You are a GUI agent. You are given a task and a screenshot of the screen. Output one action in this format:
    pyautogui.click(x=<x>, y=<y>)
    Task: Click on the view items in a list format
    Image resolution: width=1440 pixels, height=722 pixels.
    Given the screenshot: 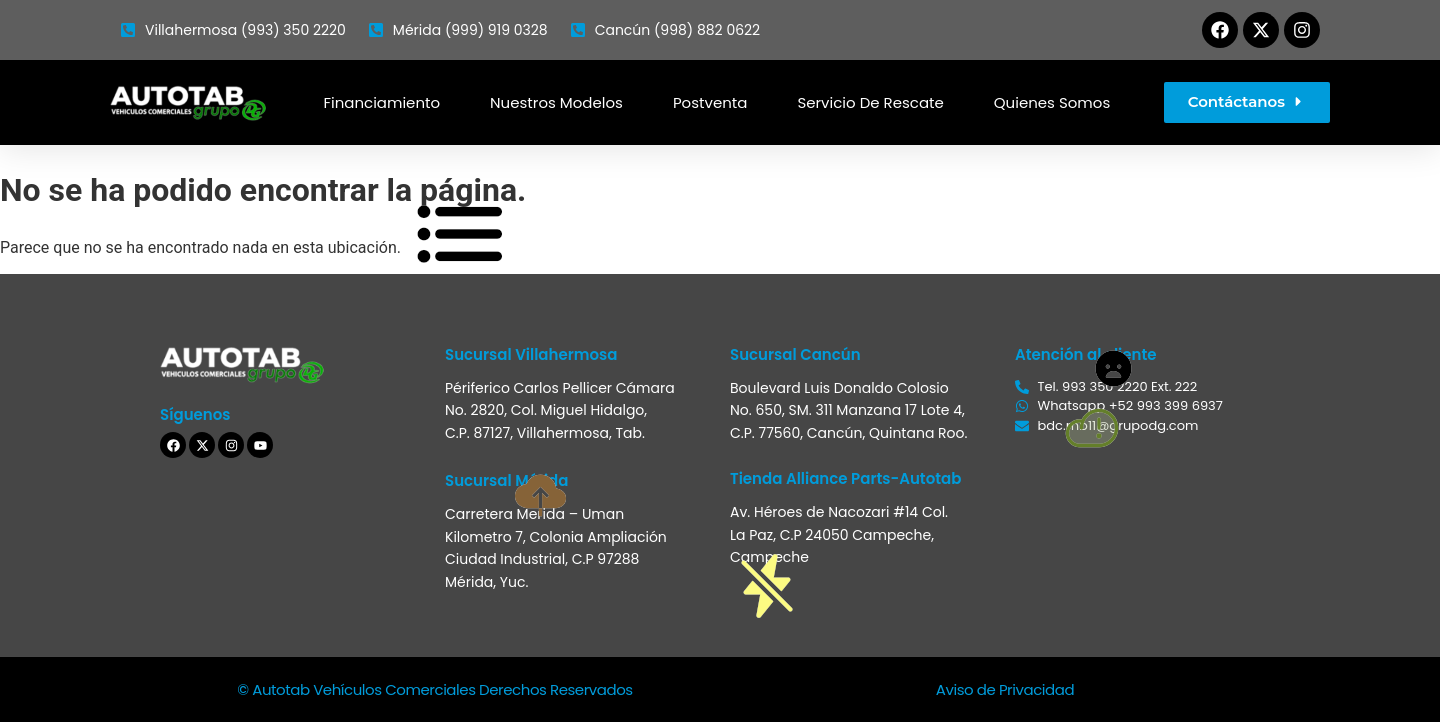 What is the action you would take?
    pyautogui.click(x=459, y=234)
    